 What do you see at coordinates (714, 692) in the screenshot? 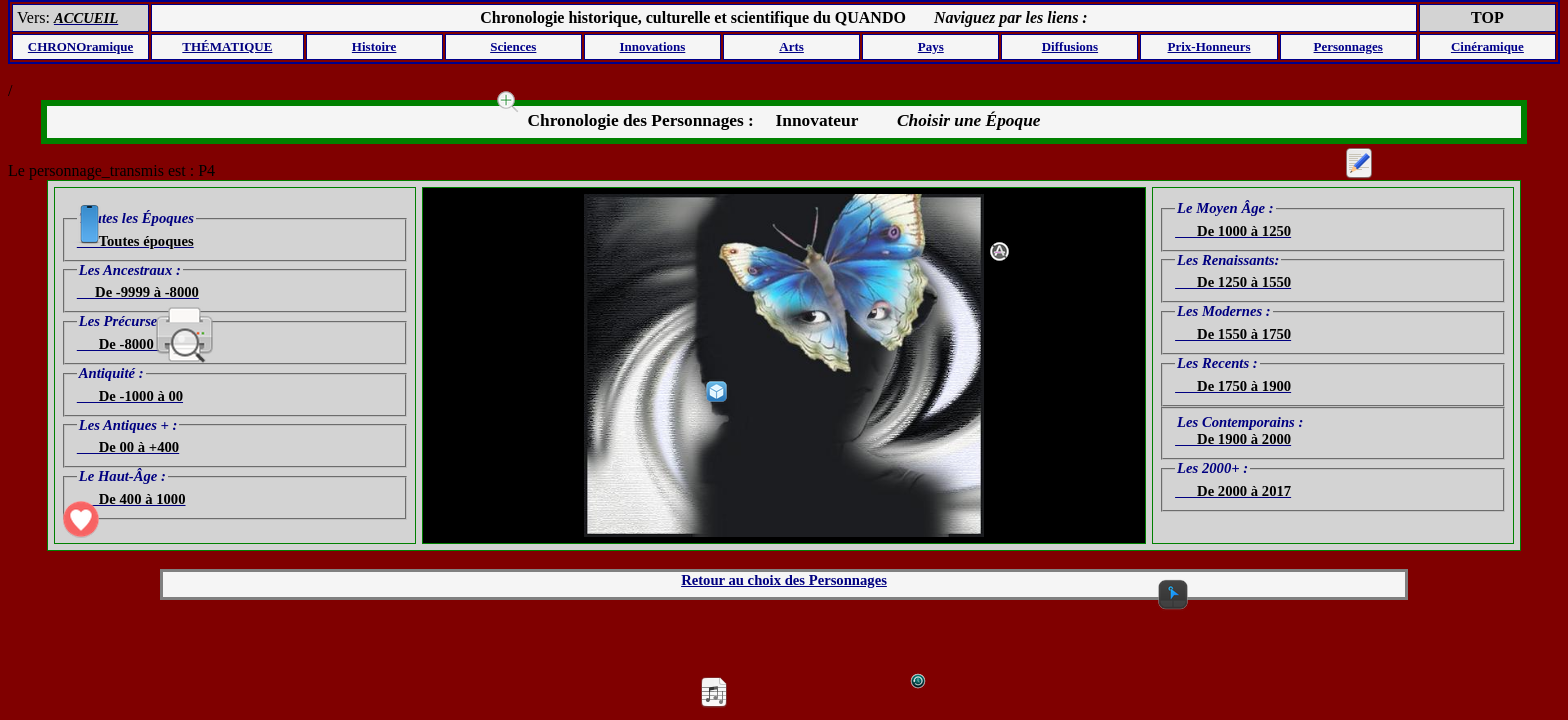
I see `an audio melody file type` at bounding box center [714, 692].